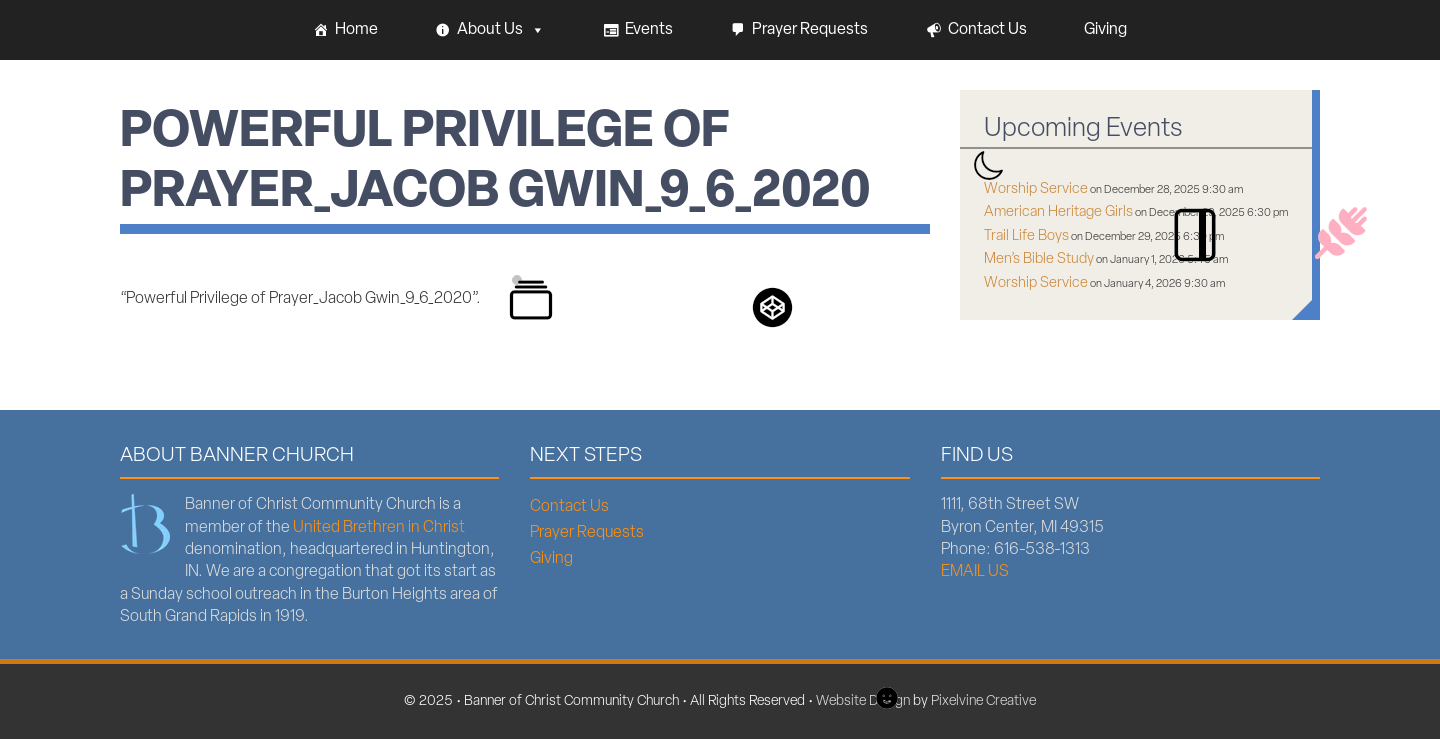  I want to click on indicates grain or wheat-based ingredients, so click(1342, 231).